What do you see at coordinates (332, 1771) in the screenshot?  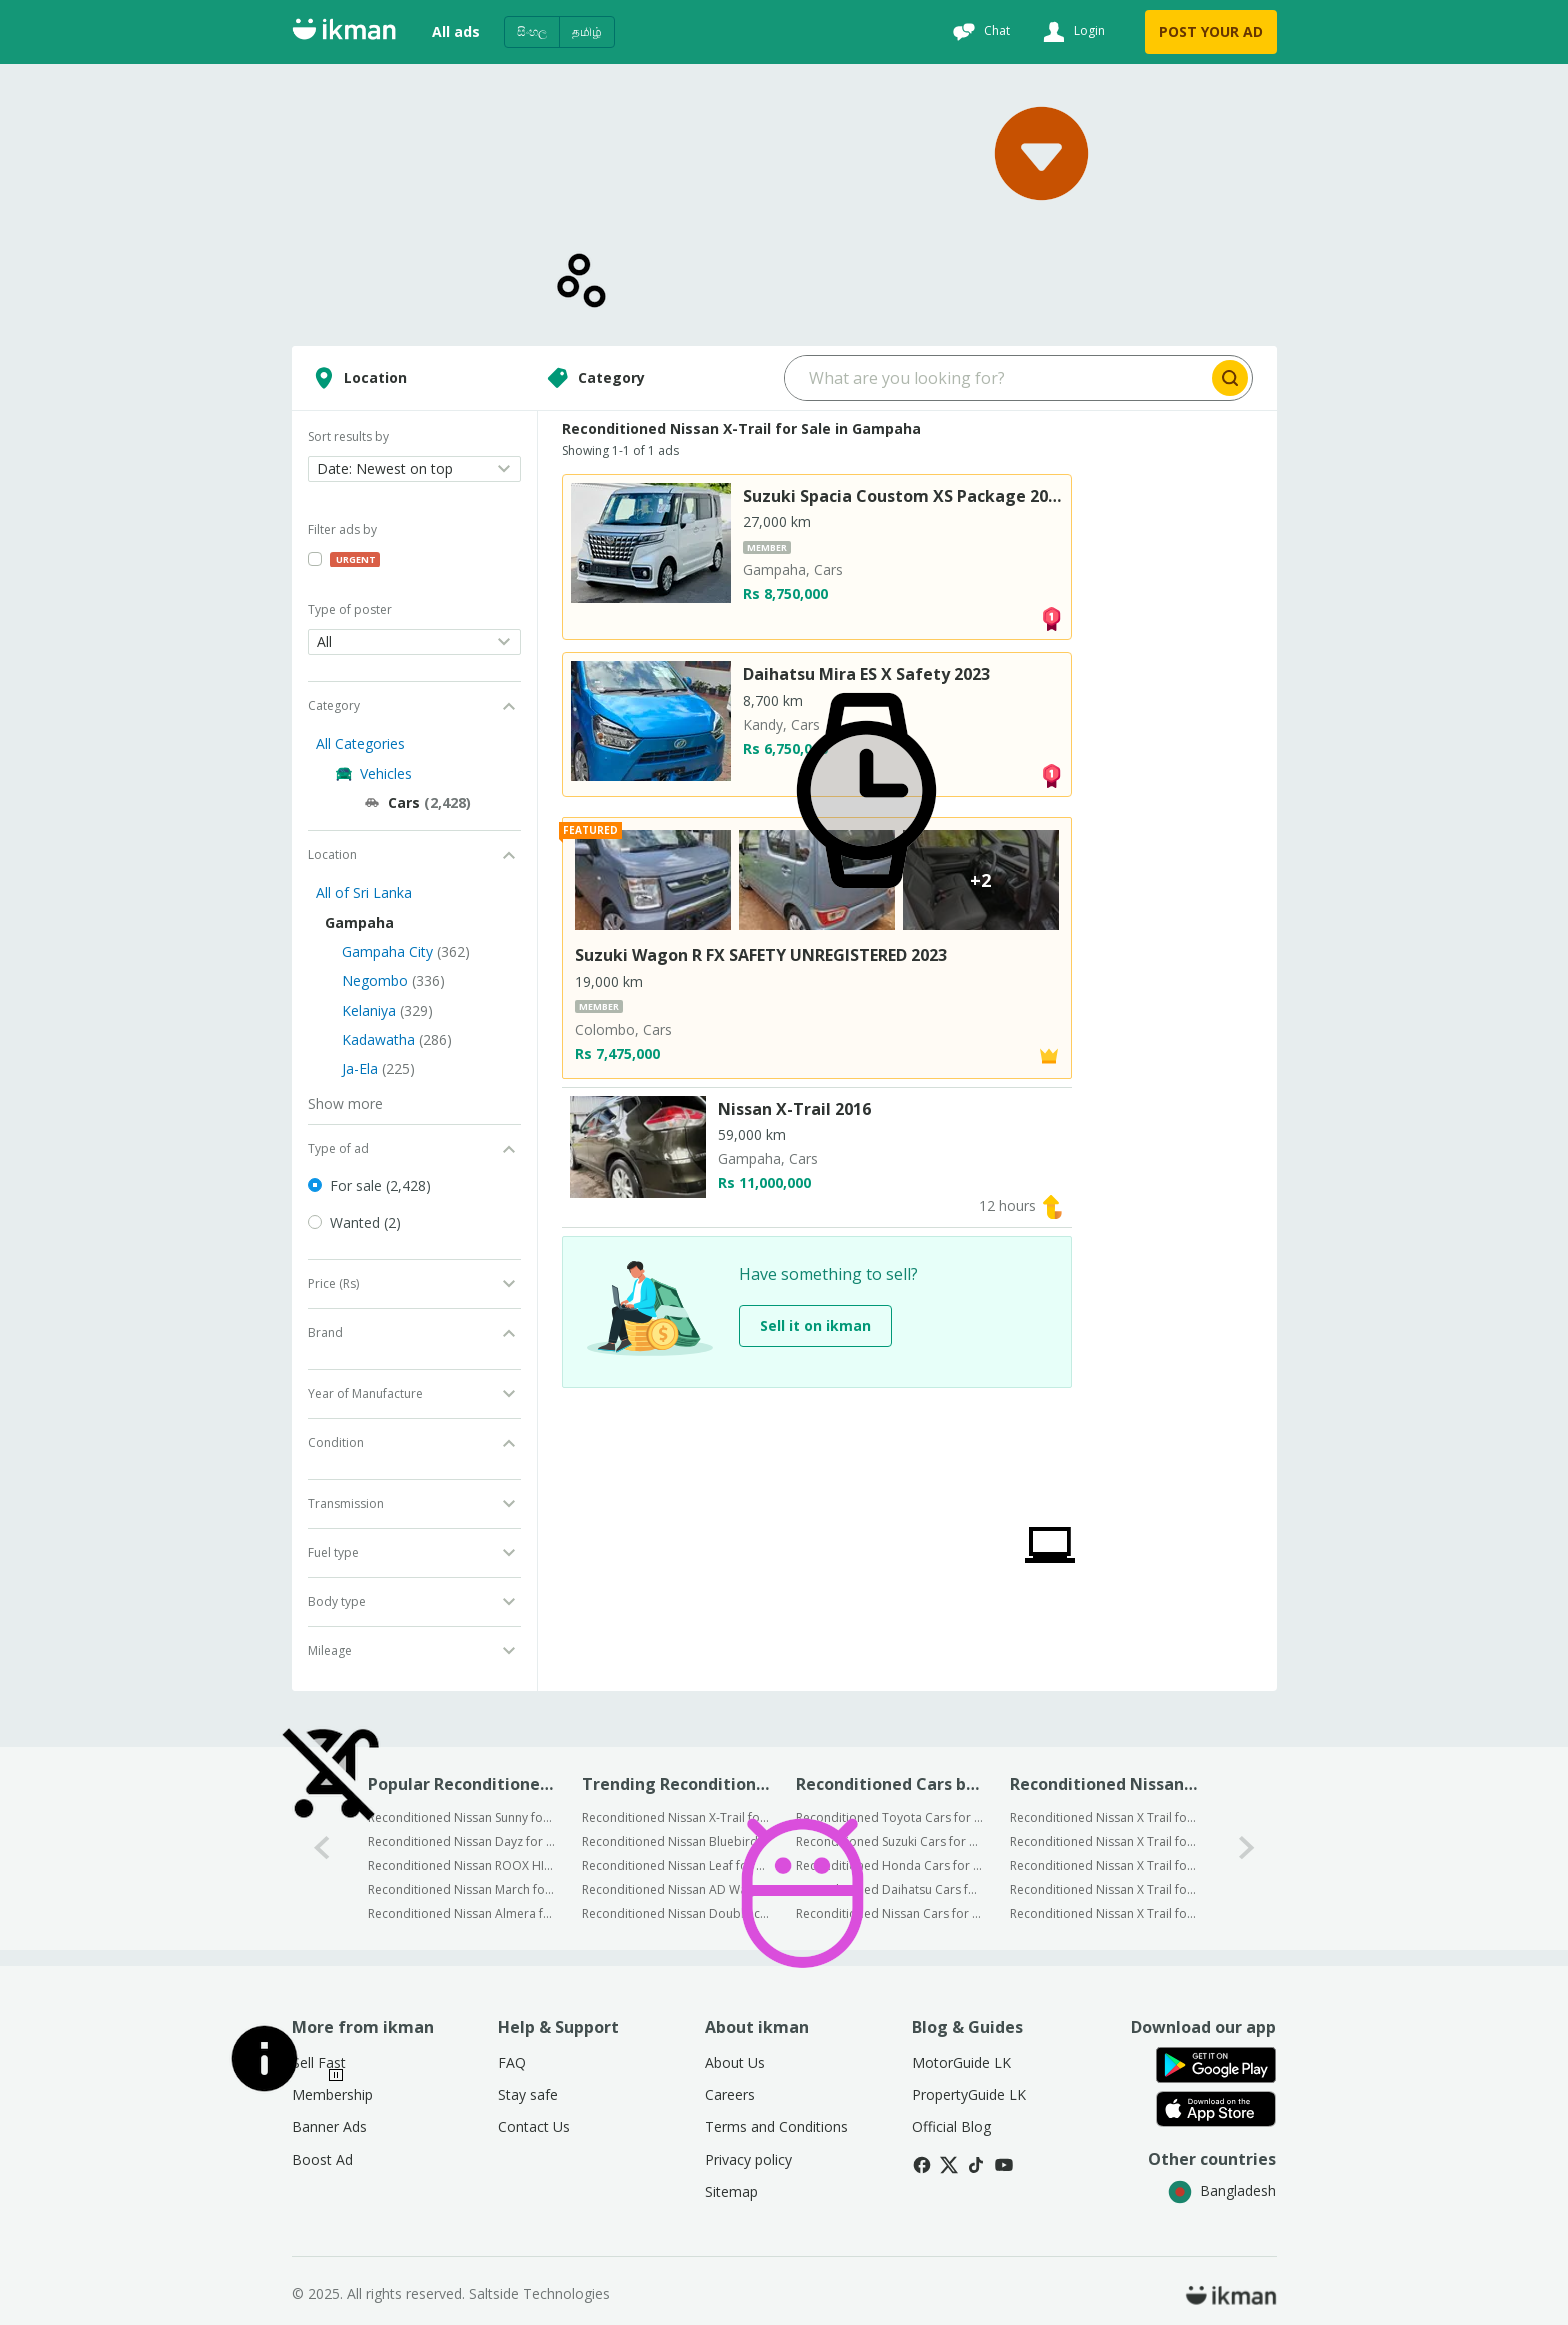 I see `strollers not permitted in this area` at bounding box center [332, 1771].